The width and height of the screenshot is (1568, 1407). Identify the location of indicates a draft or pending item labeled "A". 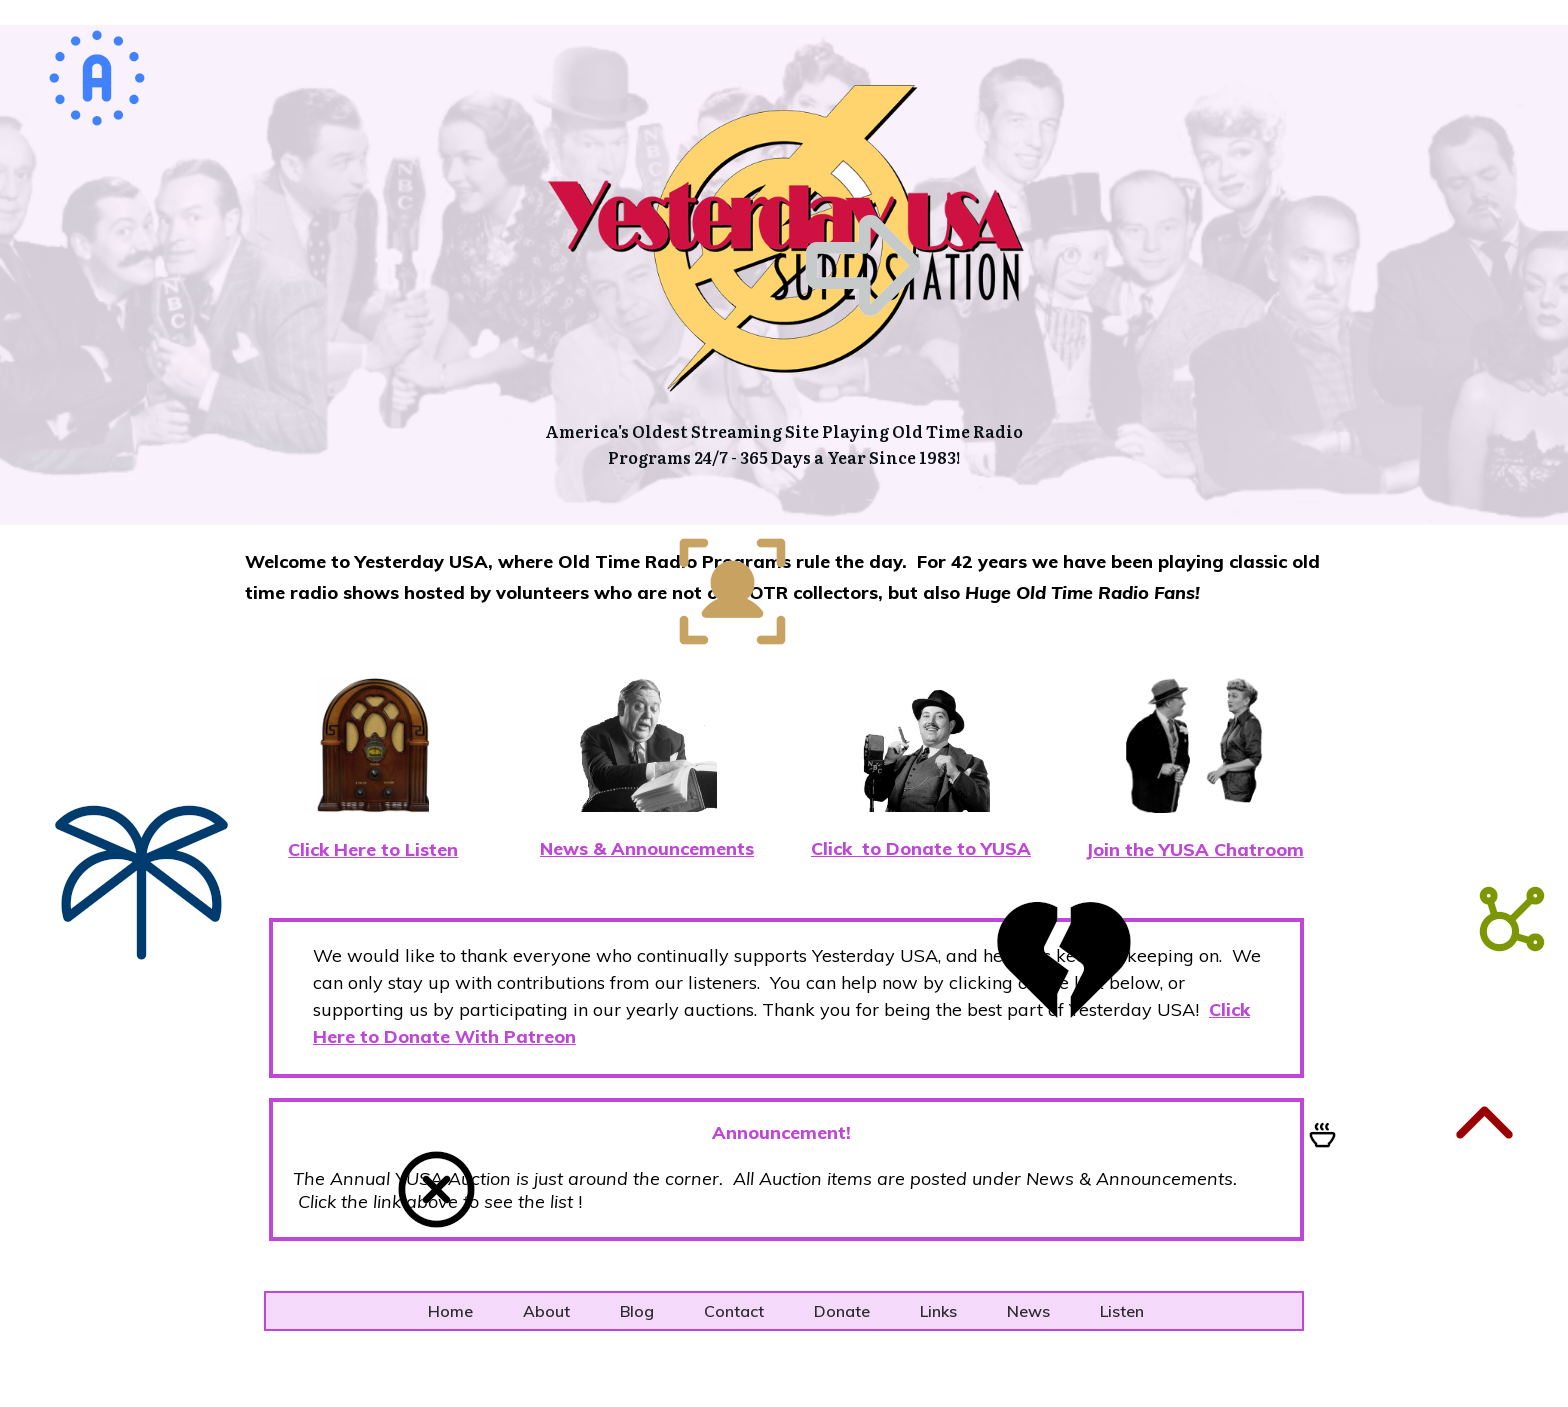
(97, 78).